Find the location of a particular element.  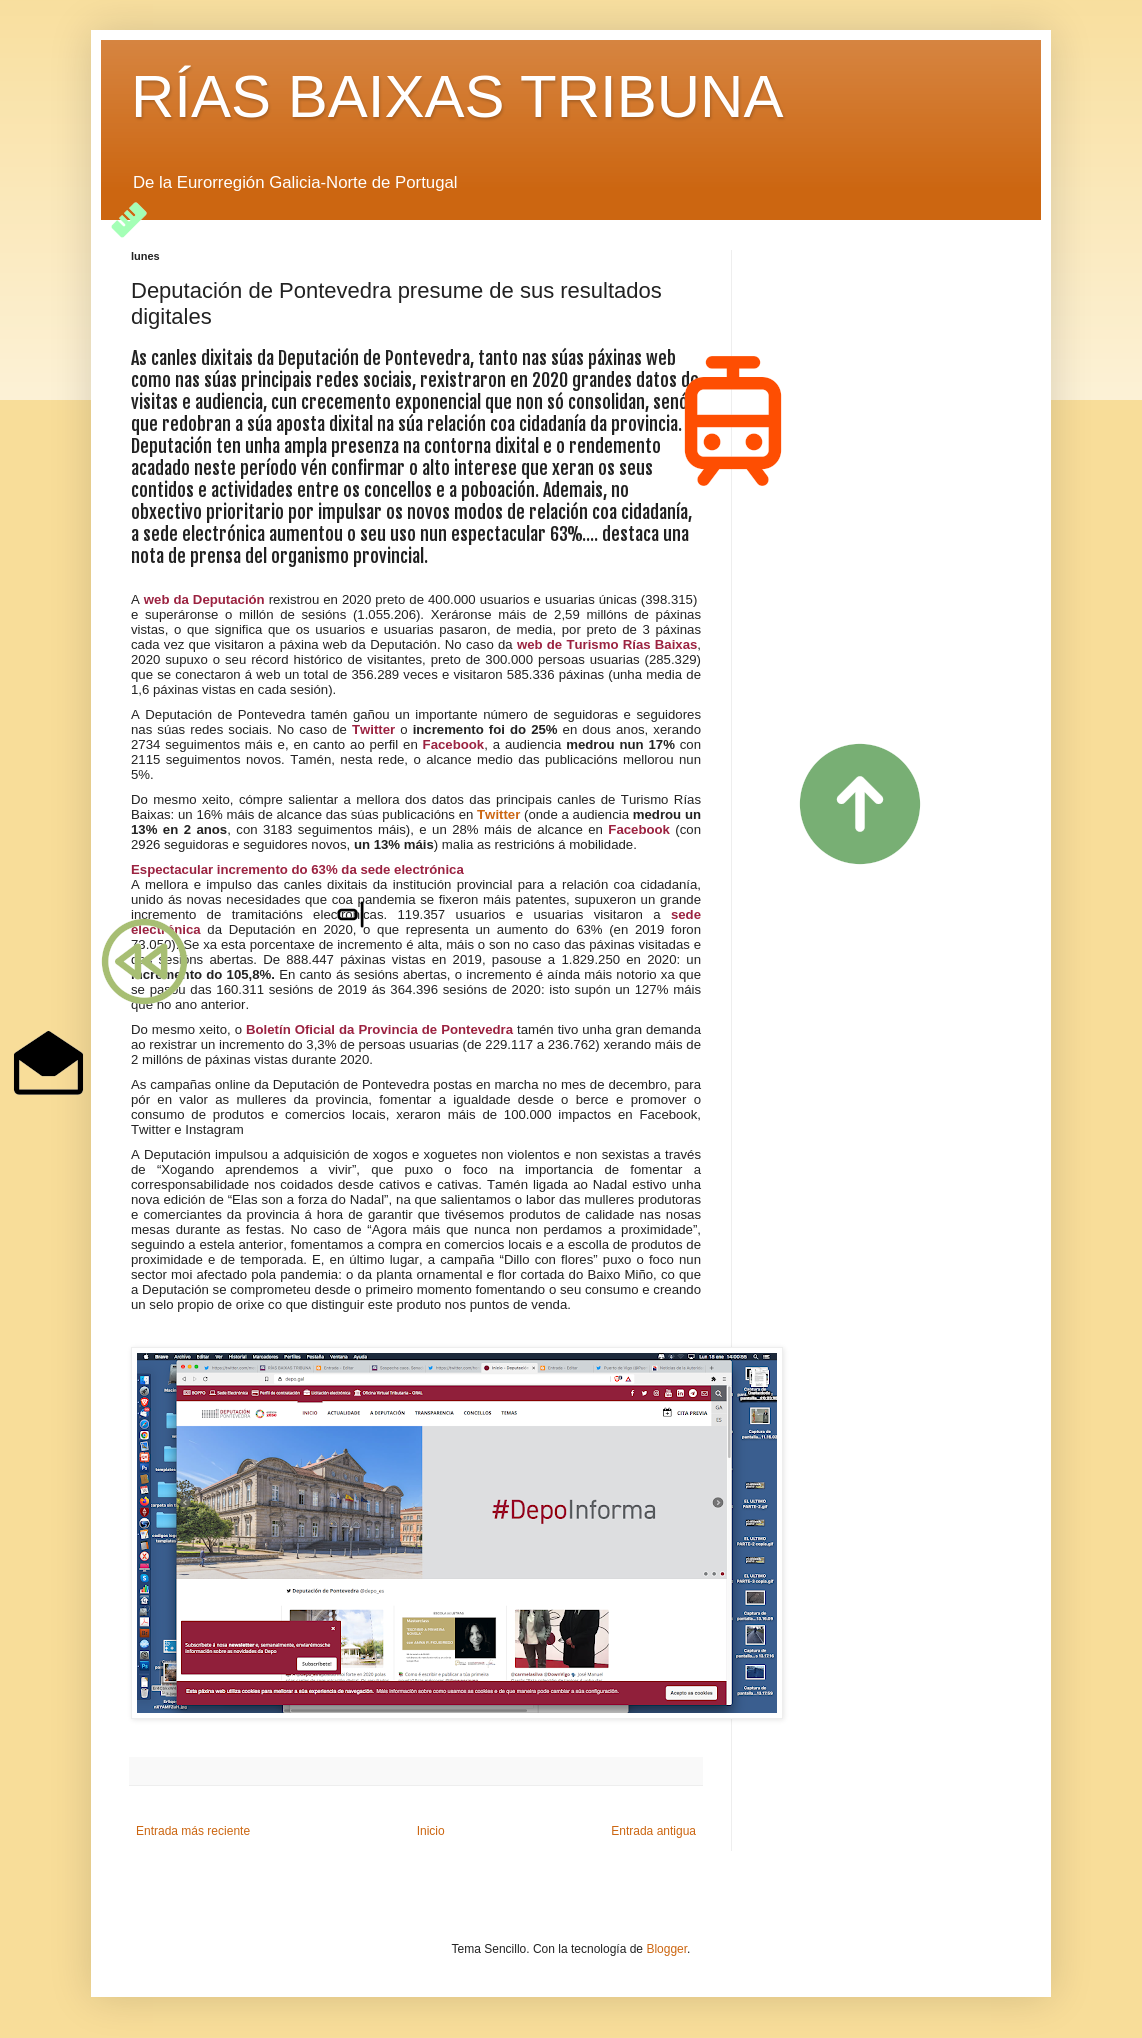

upload a file or content is located at coordinates (860, 804).